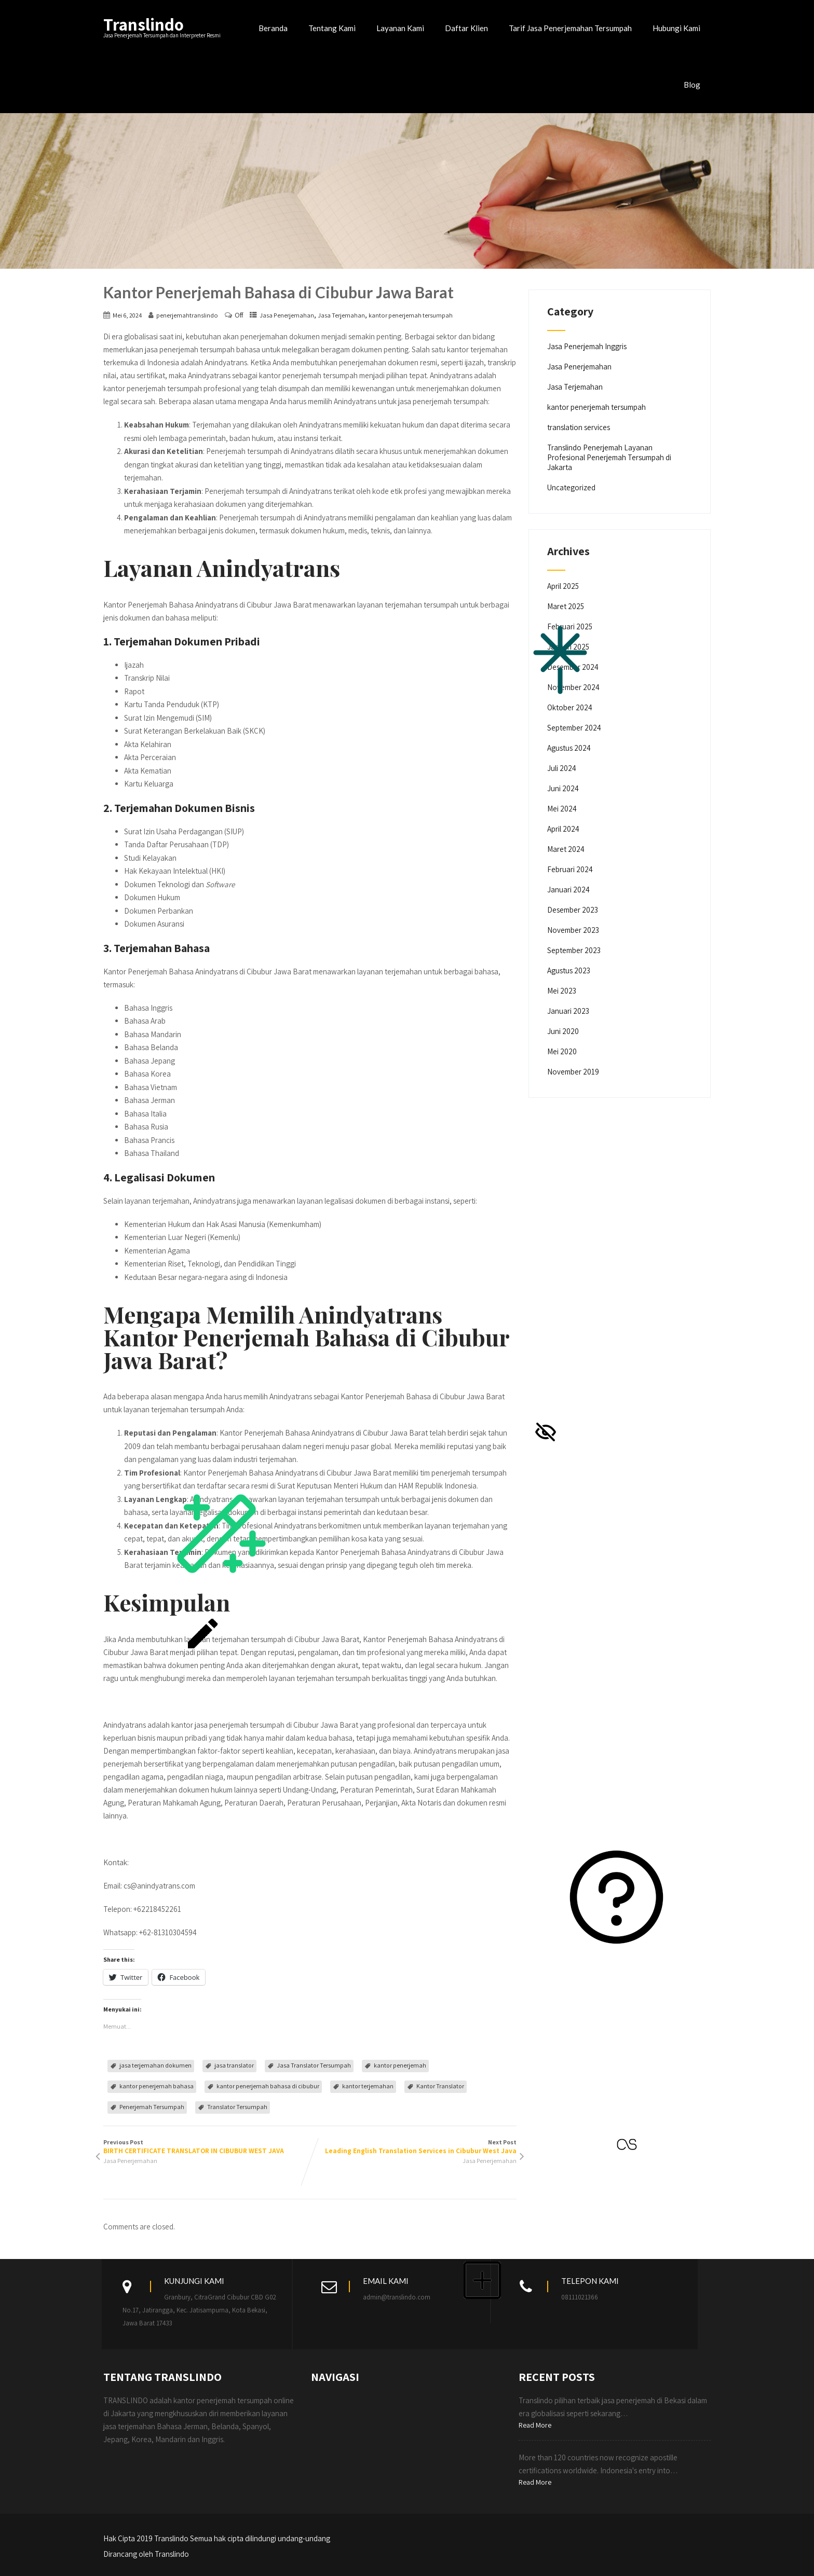 The height and width of the screenshot is (2576, 814). What do you see at coordinates (202, 1633) in the screenshot?
I see `edit or modify content` at bounding box center [202, 1633].